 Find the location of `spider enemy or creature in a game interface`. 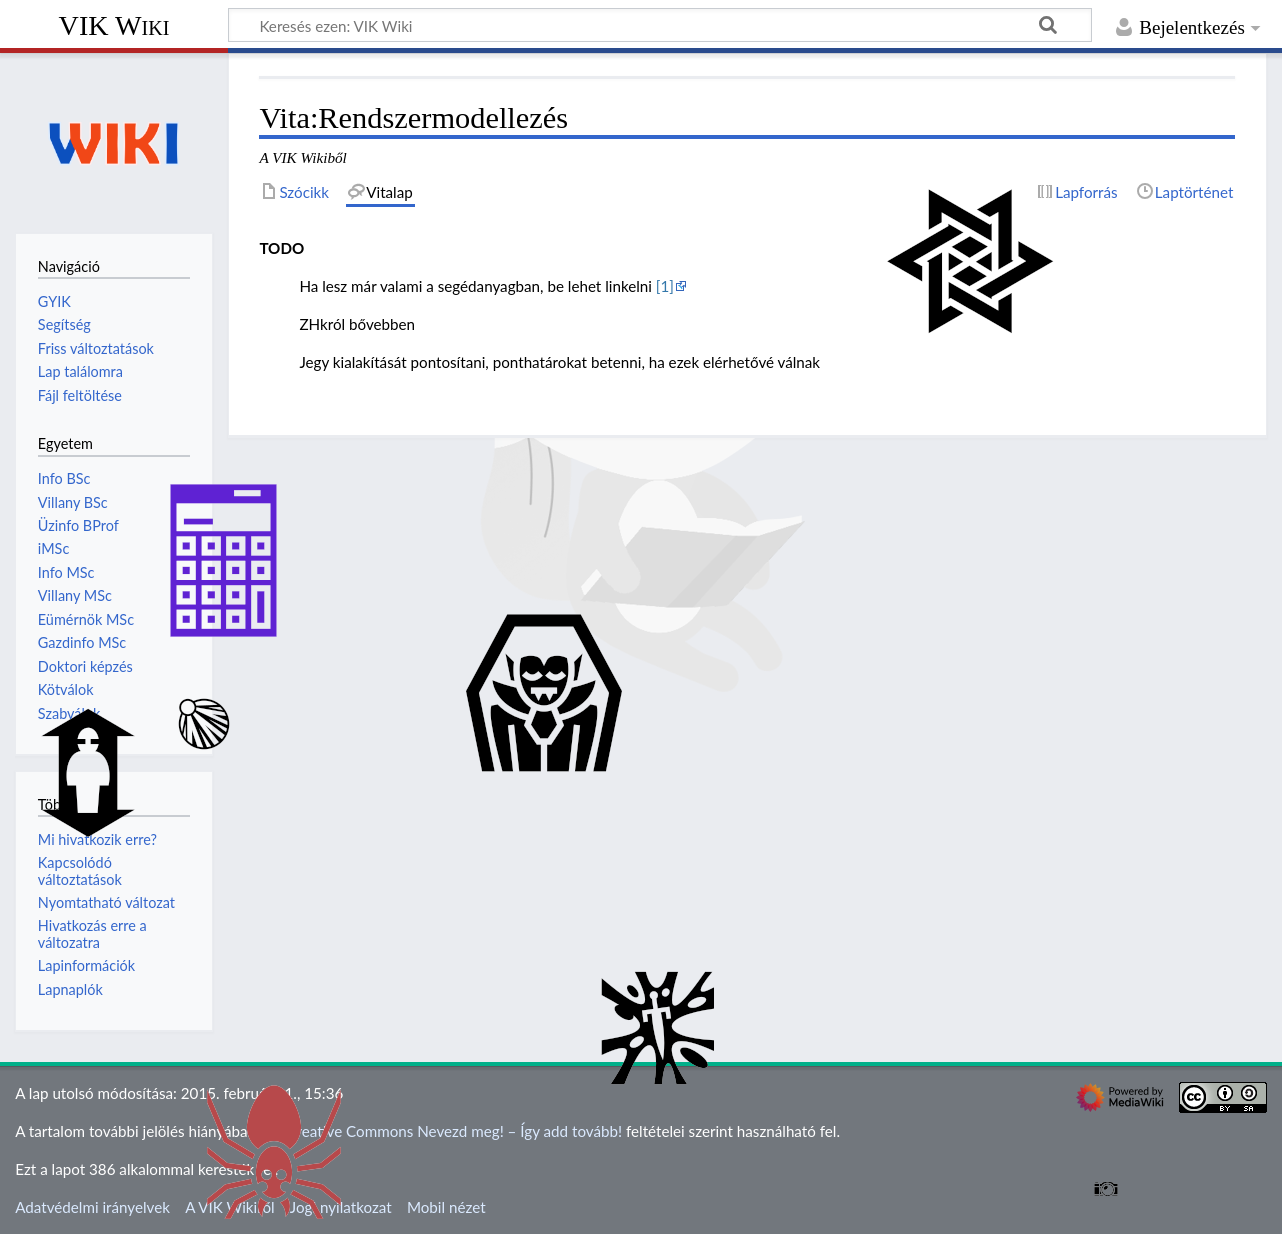

spider enemy or creature in a game interface is located at coordinates (274, 1152).